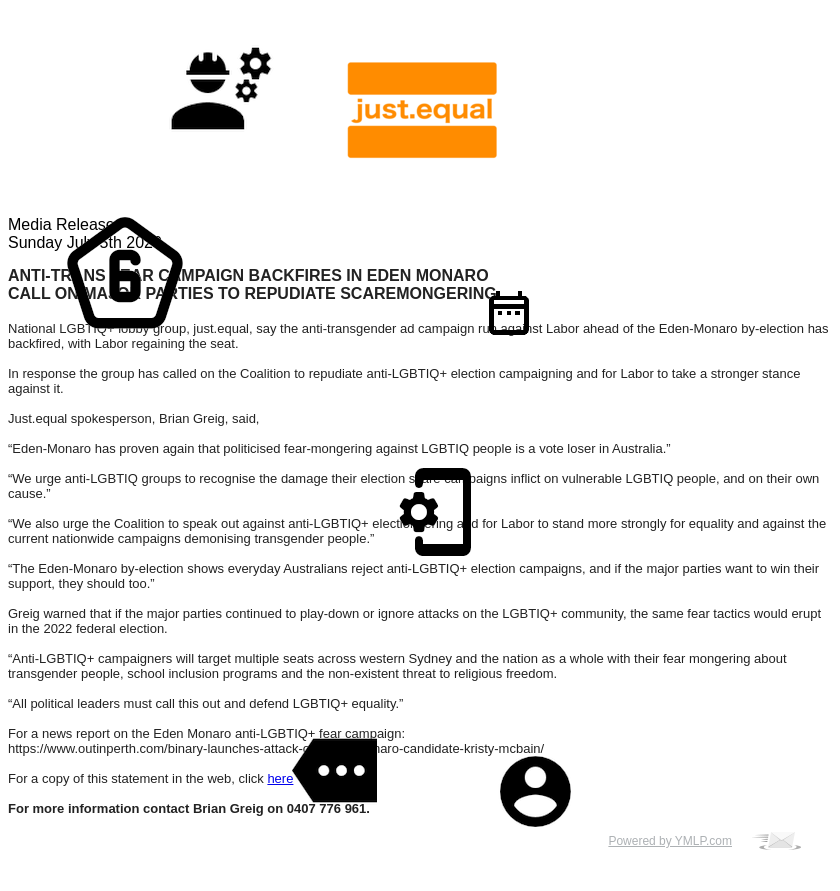 The width and height of the screenshot is (840, 891). I want to click on access your profile or account settings, so click(535, 791).